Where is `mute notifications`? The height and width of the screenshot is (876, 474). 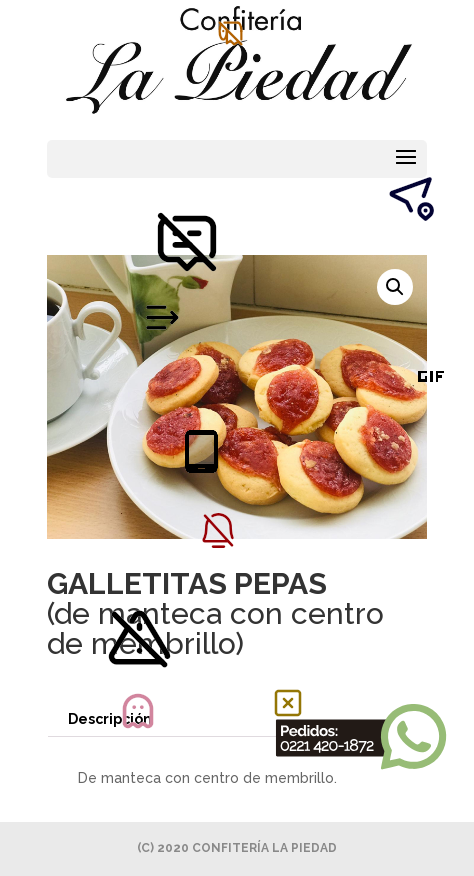
mute notifications is located at coordinates (218, 530).